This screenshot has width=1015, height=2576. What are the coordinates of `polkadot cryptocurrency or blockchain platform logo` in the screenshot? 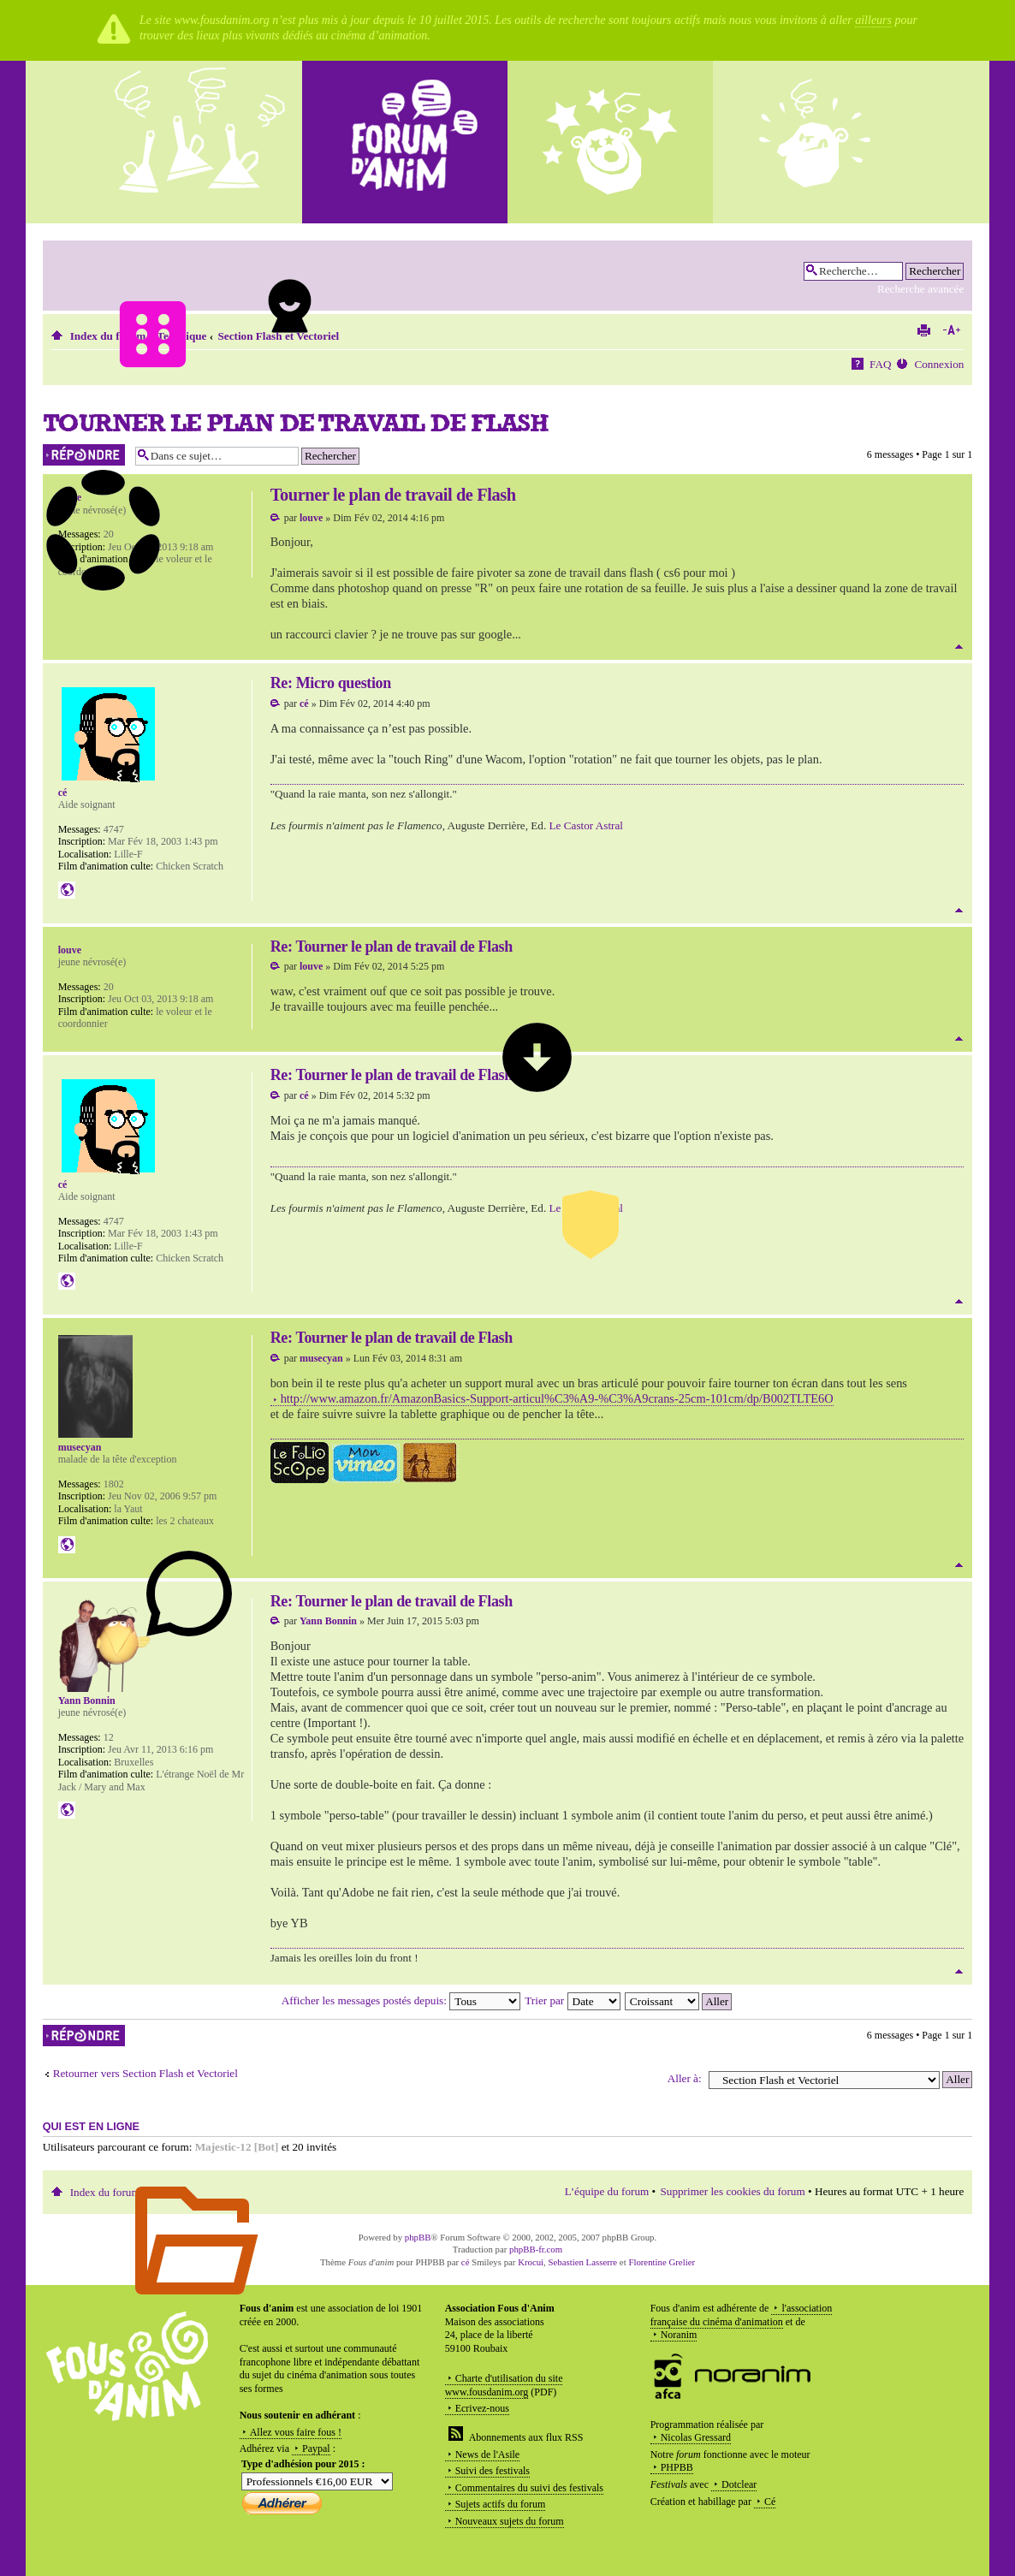 It's located at (103, 530).